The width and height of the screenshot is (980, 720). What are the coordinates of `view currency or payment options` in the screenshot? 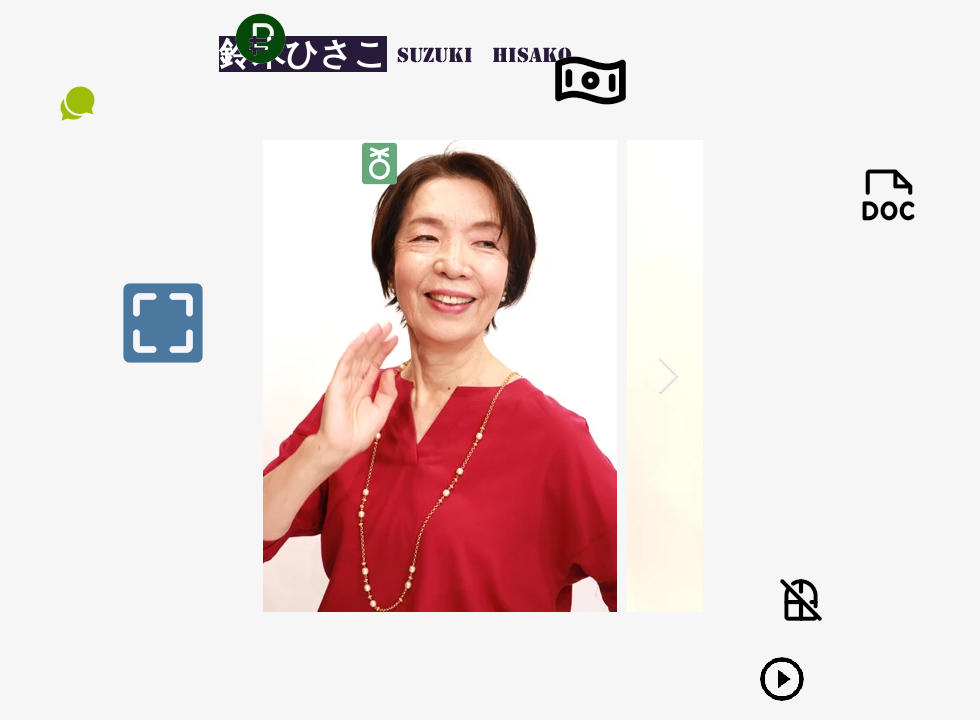 It's located at (590, 80).